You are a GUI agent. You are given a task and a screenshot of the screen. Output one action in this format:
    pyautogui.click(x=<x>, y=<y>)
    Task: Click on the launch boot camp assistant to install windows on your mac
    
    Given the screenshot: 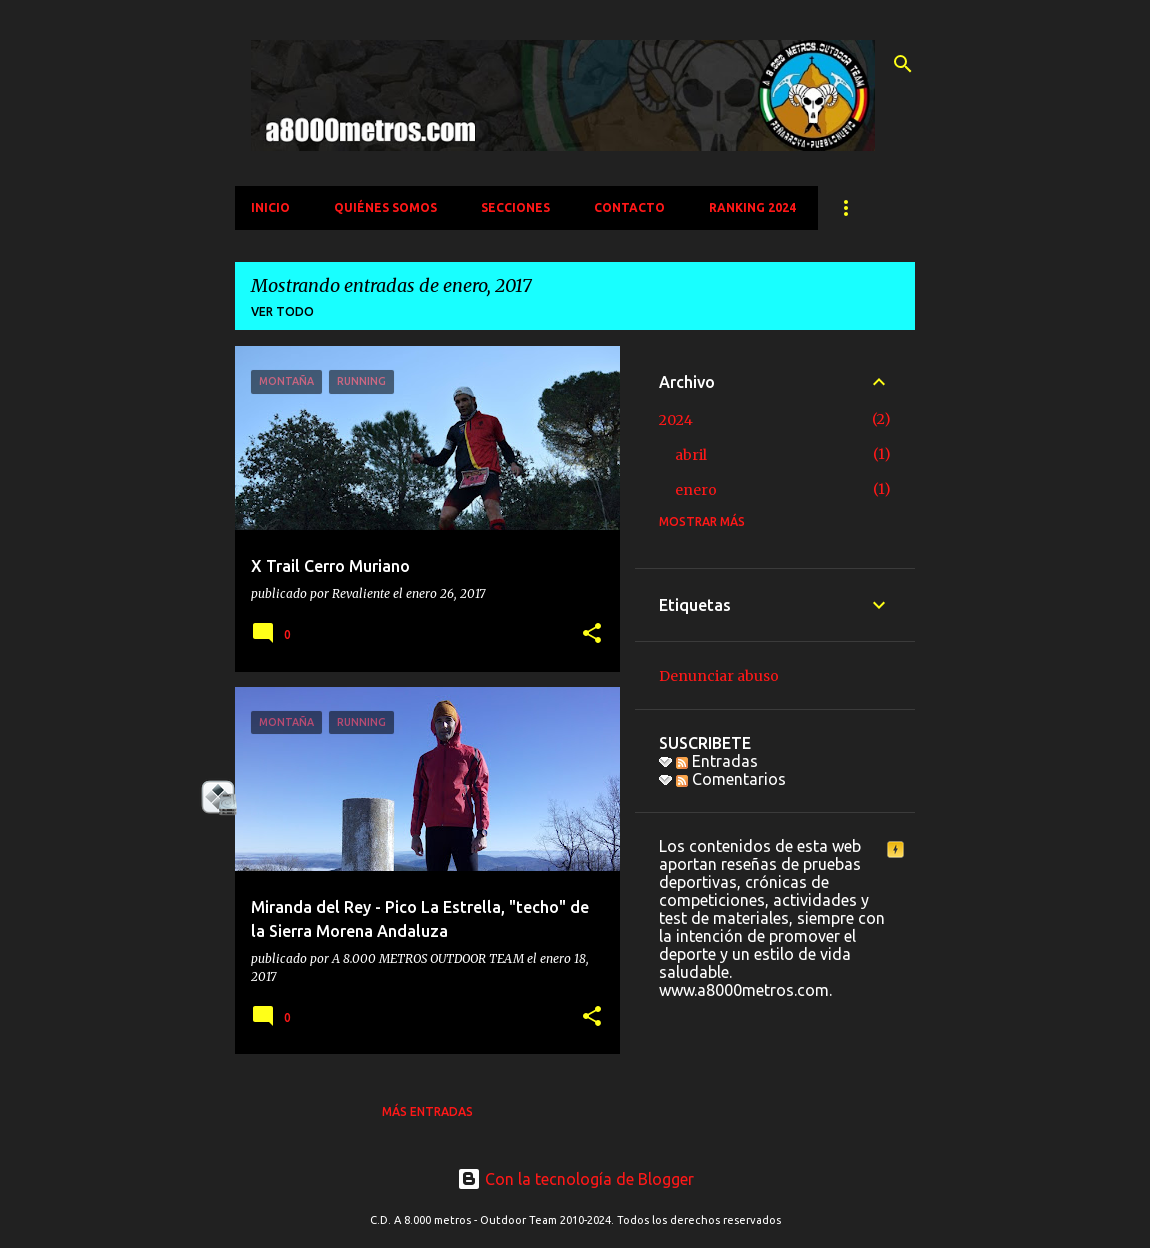 What is the action you would take?
    pyautogui.click(x=218, y=797)
    